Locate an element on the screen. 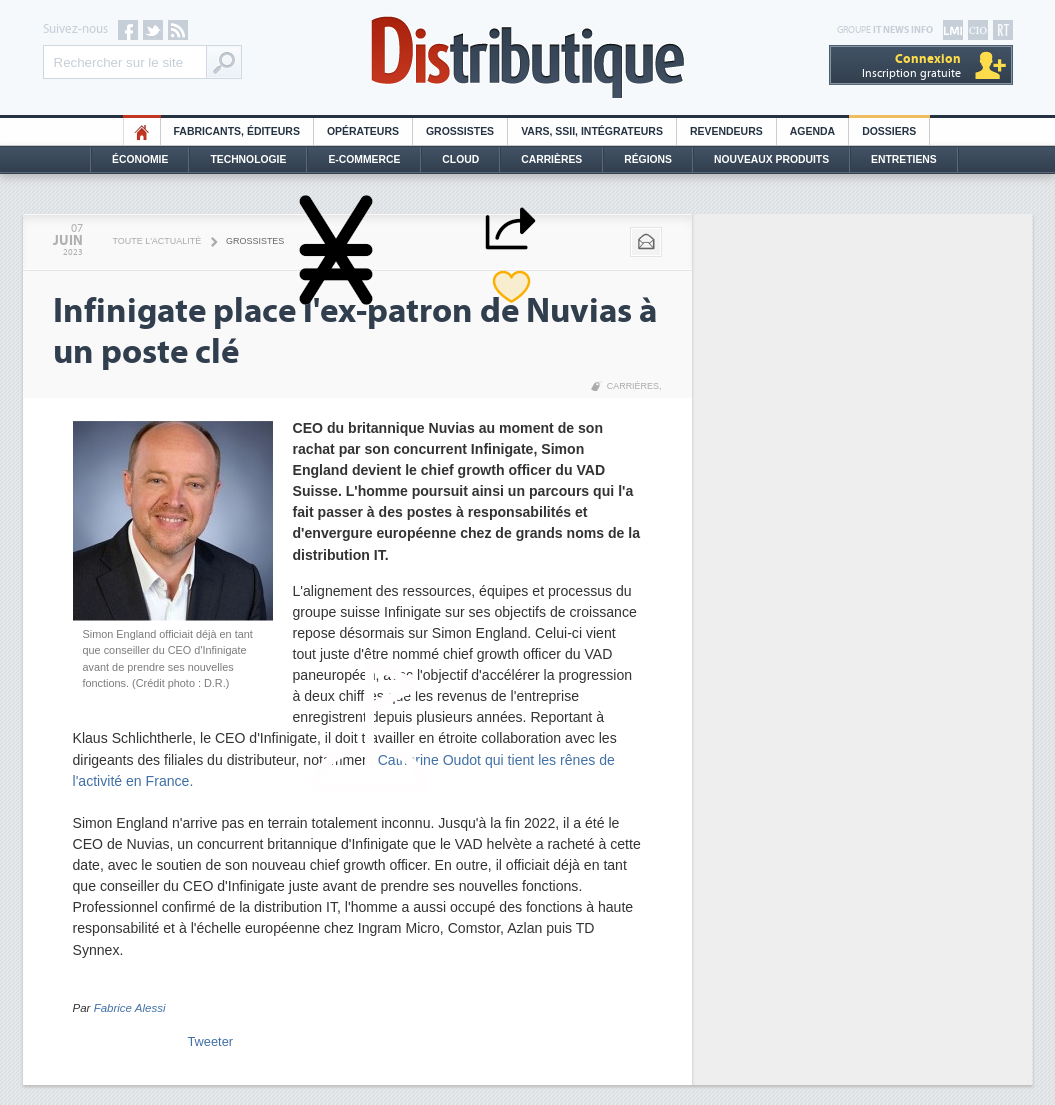 The image size is (1055, 1105). view or select nano cryptocurrency is located at coordinates (336, 250).